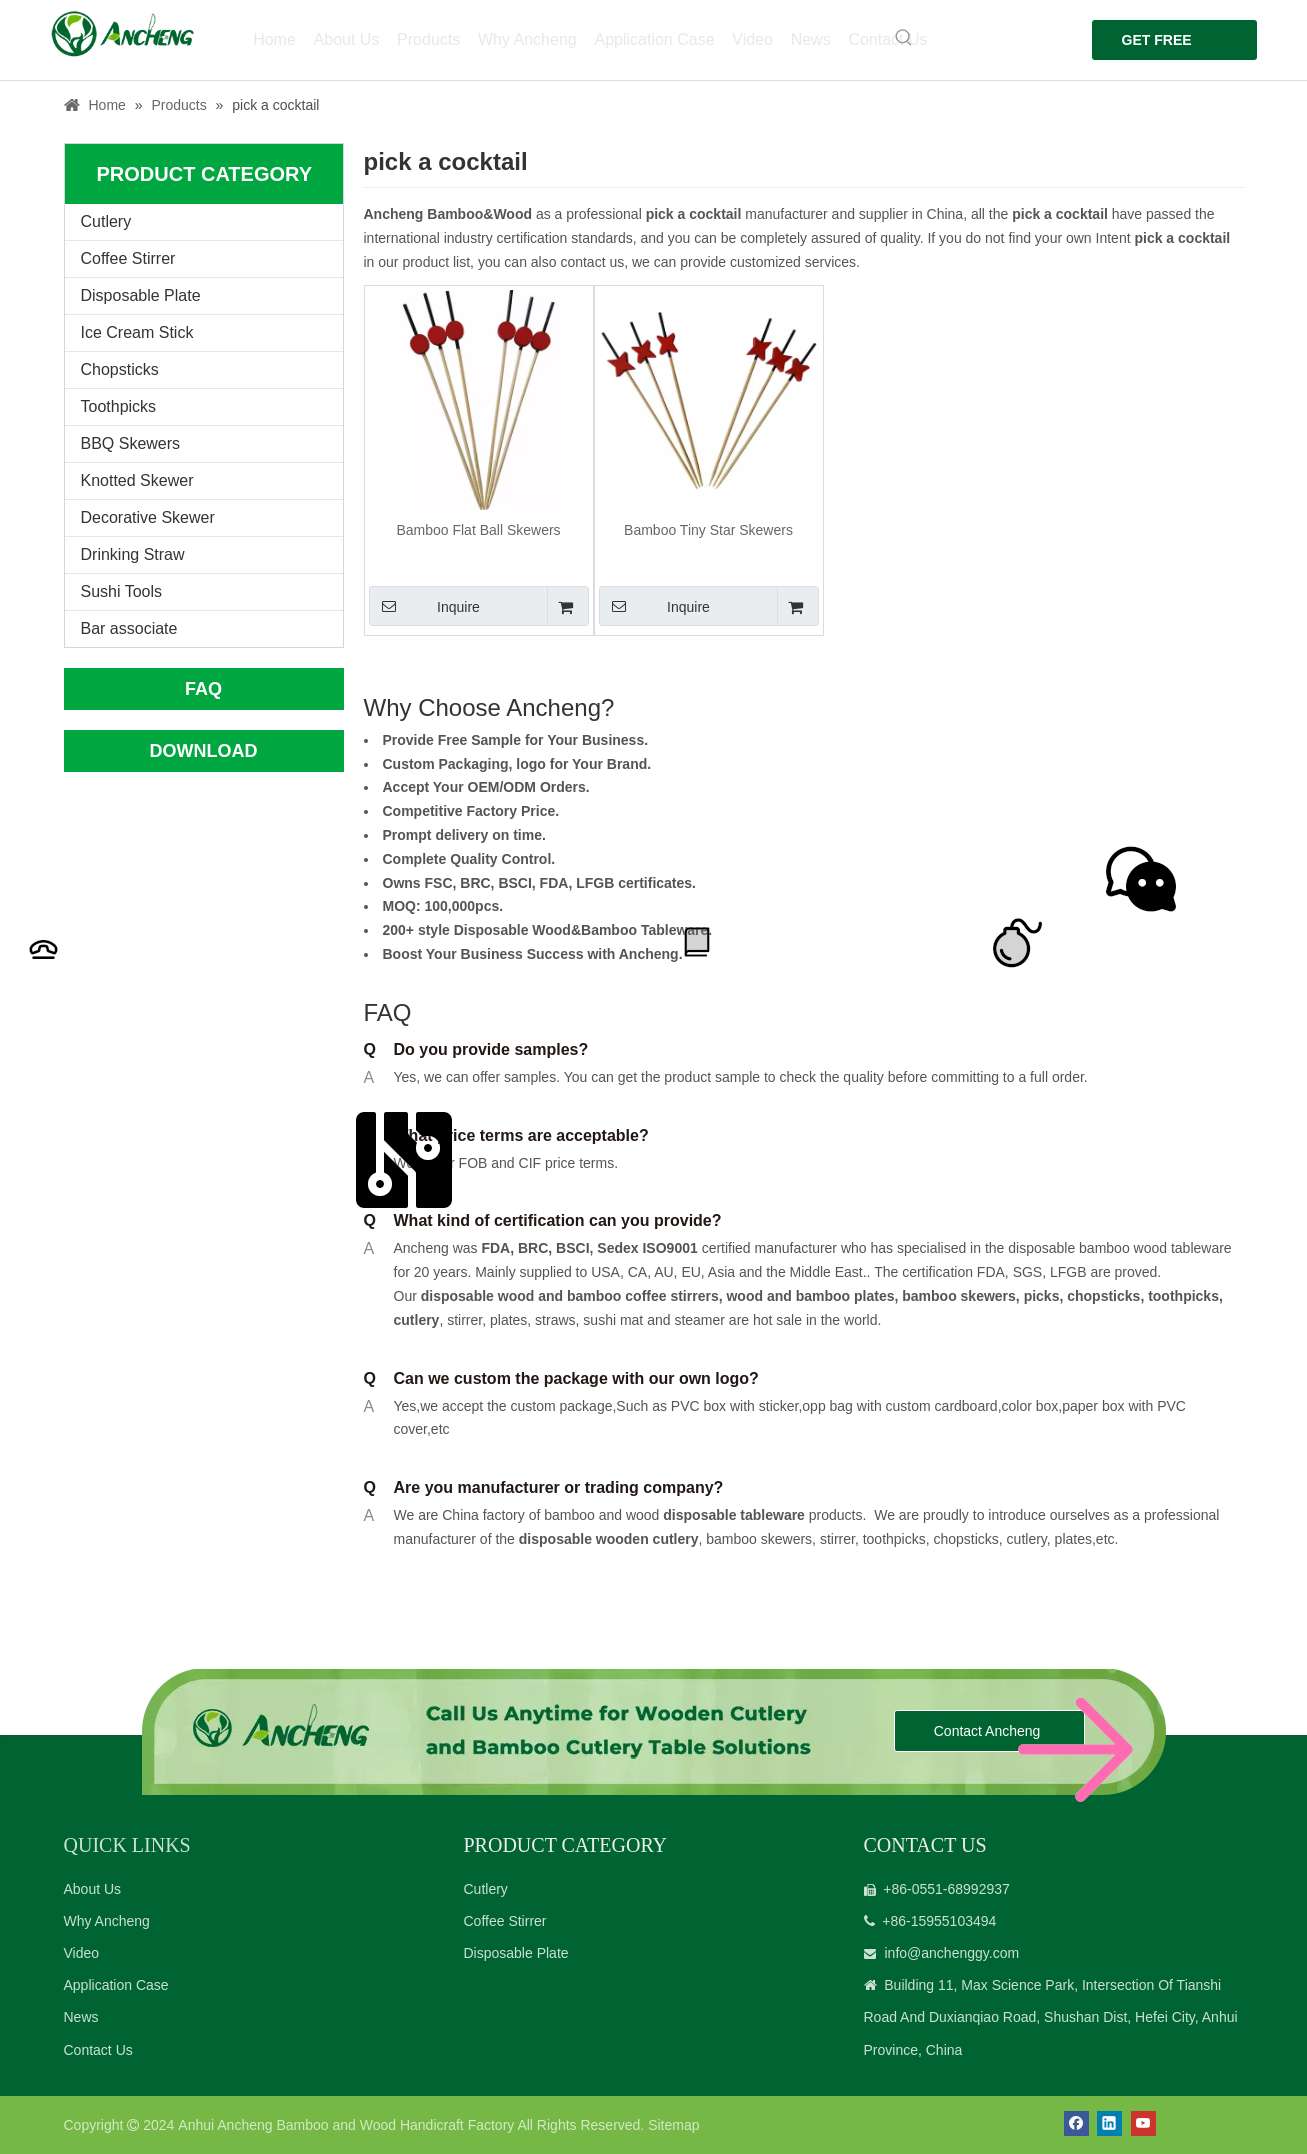  What do you see at coordinates (404, 1160) in the screenshot?
I see `access hardware or circuit settings` at bounding box center [404, 1160].